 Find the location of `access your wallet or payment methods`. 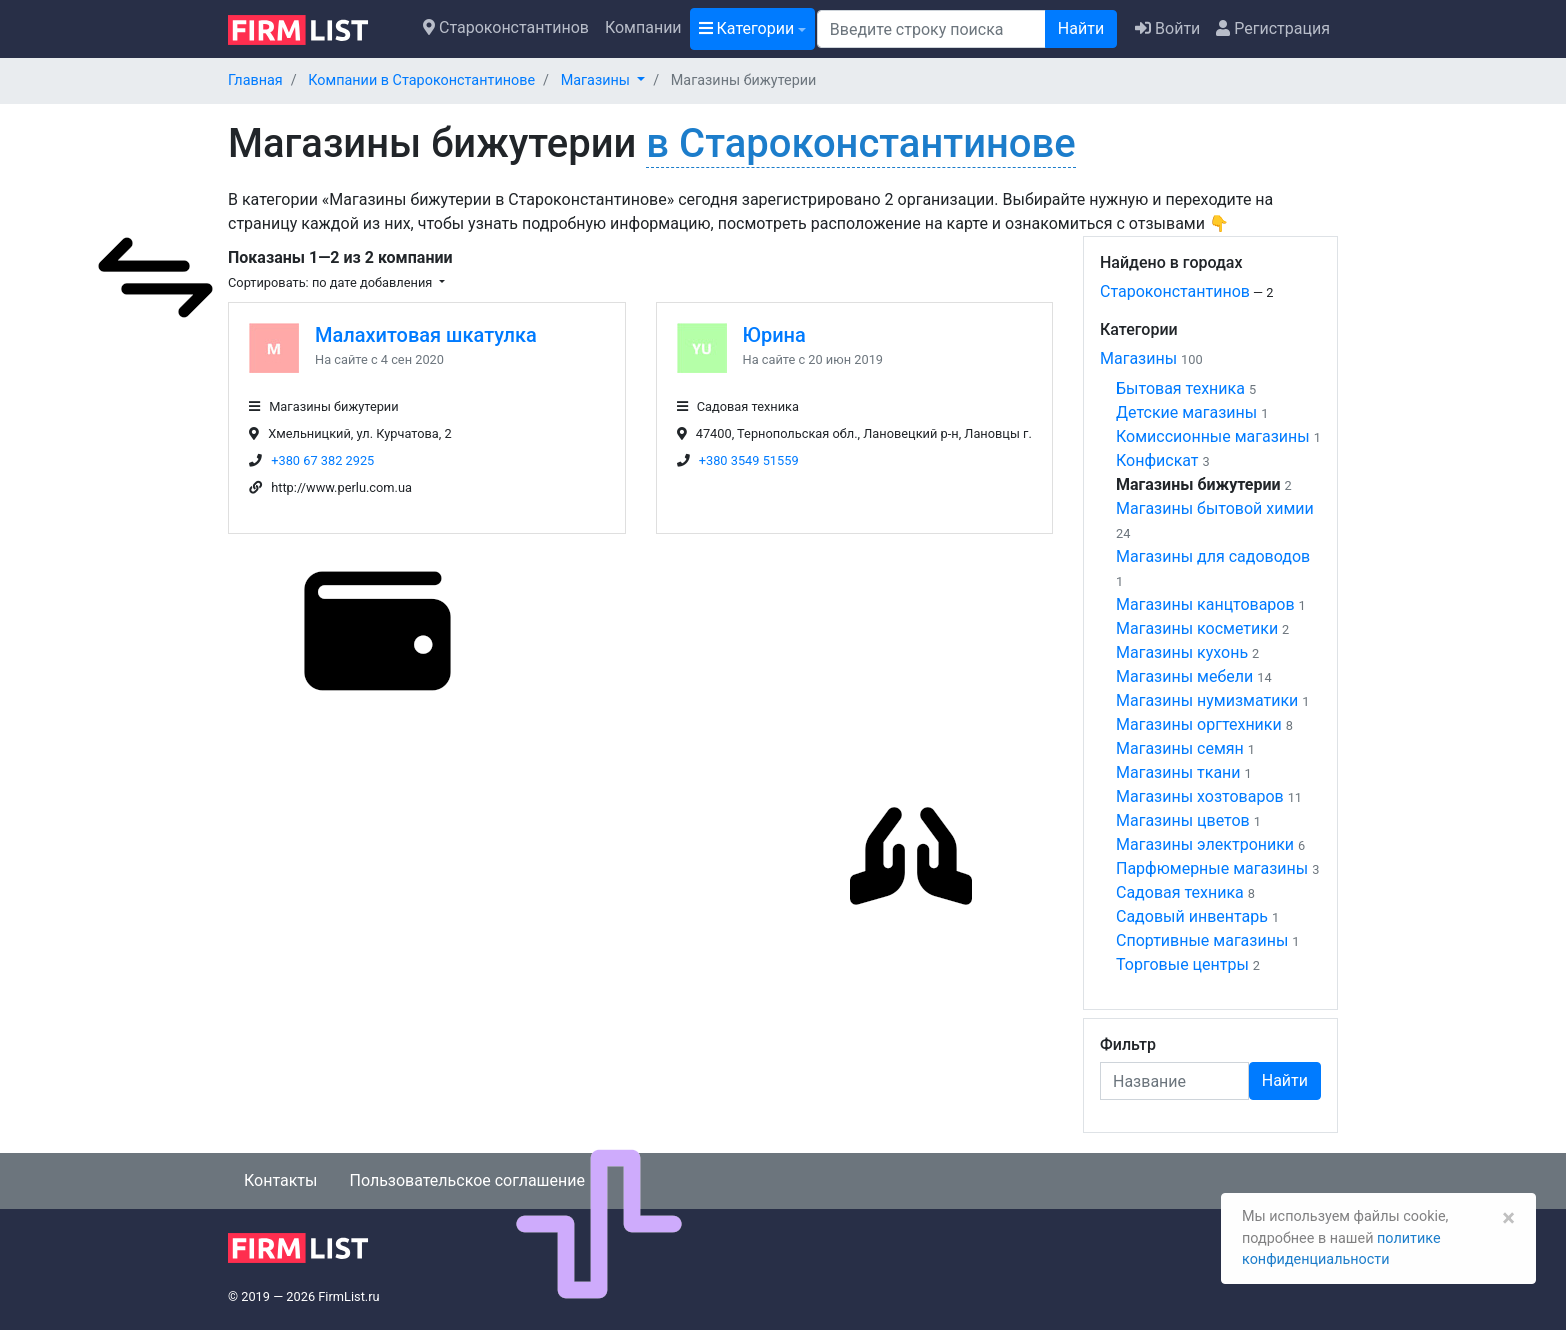

access your wallet or payment methods is located at coordinates (377, 635).